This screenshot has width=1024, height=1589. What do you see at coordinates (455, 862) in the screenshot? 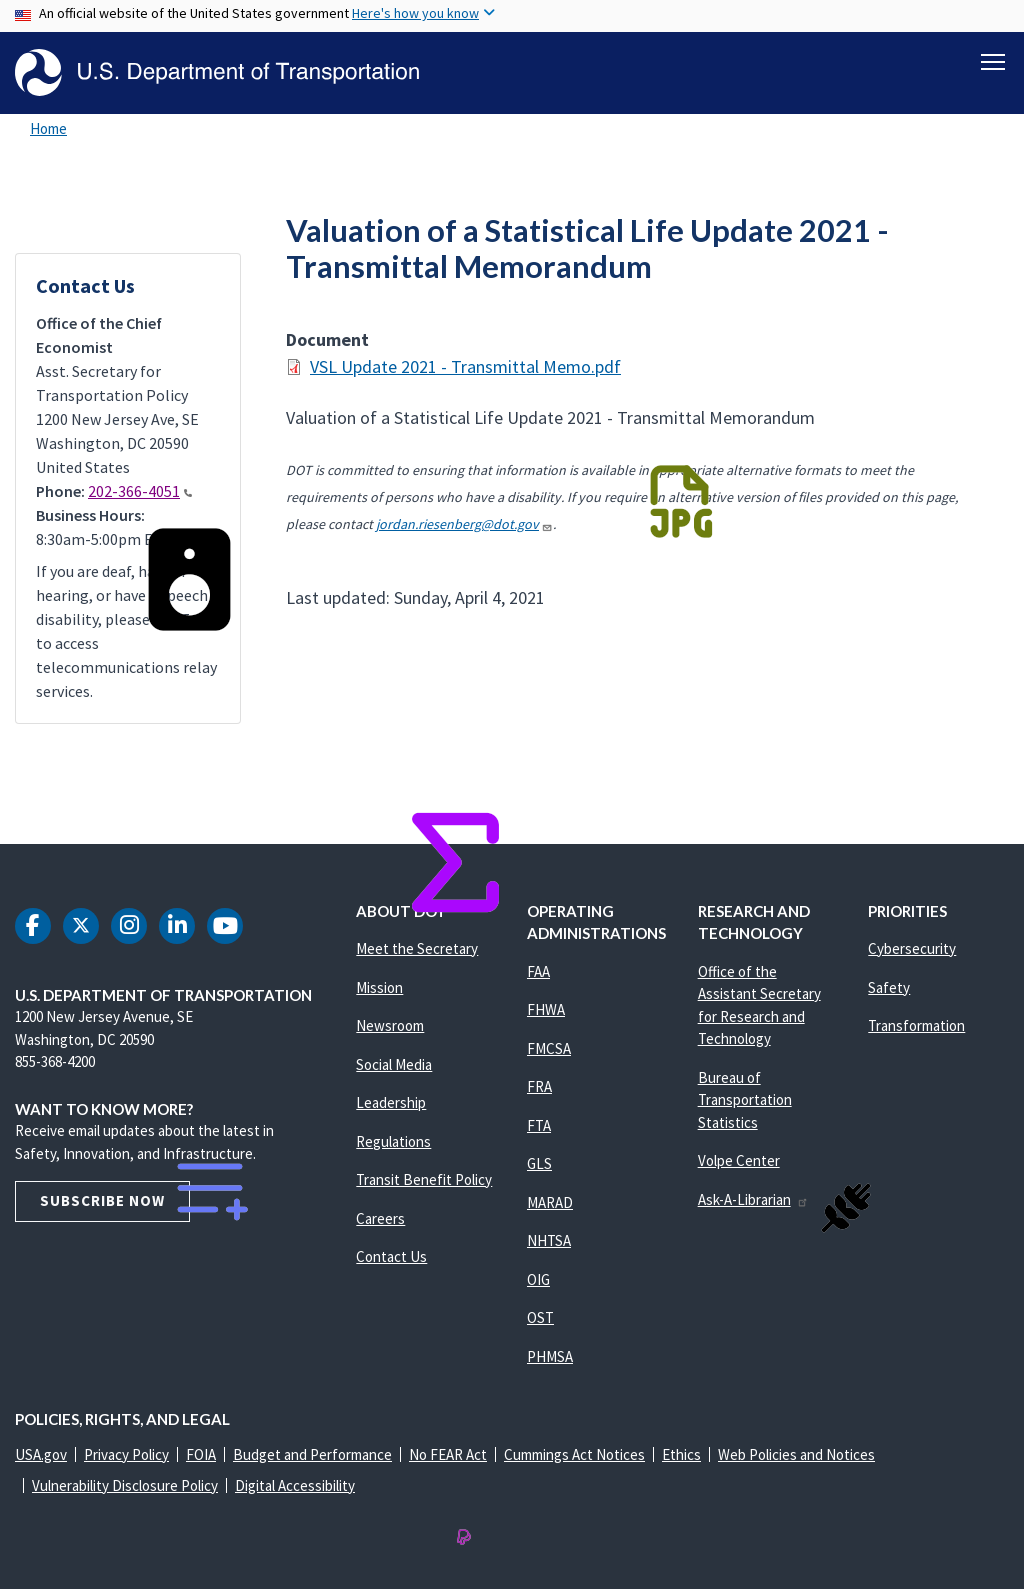
I see `calculate the sum of selected values` at bounding box center [455, 862].